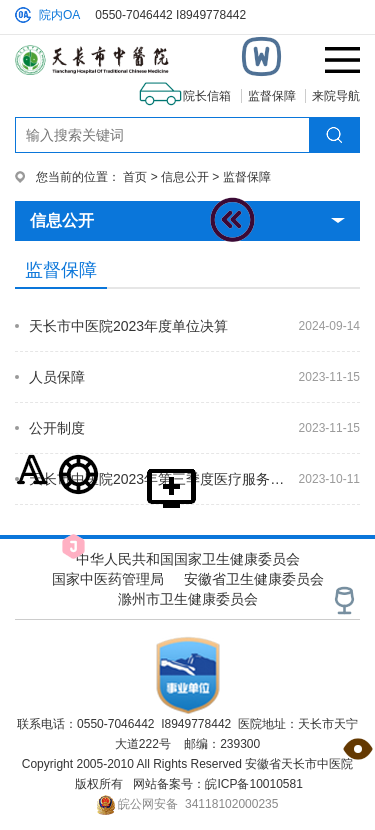 This screenshot has width=375, height=830. Describe the element at coordinates (171, 488) in the screenshot. I see `add current video to watch queue` at that location.